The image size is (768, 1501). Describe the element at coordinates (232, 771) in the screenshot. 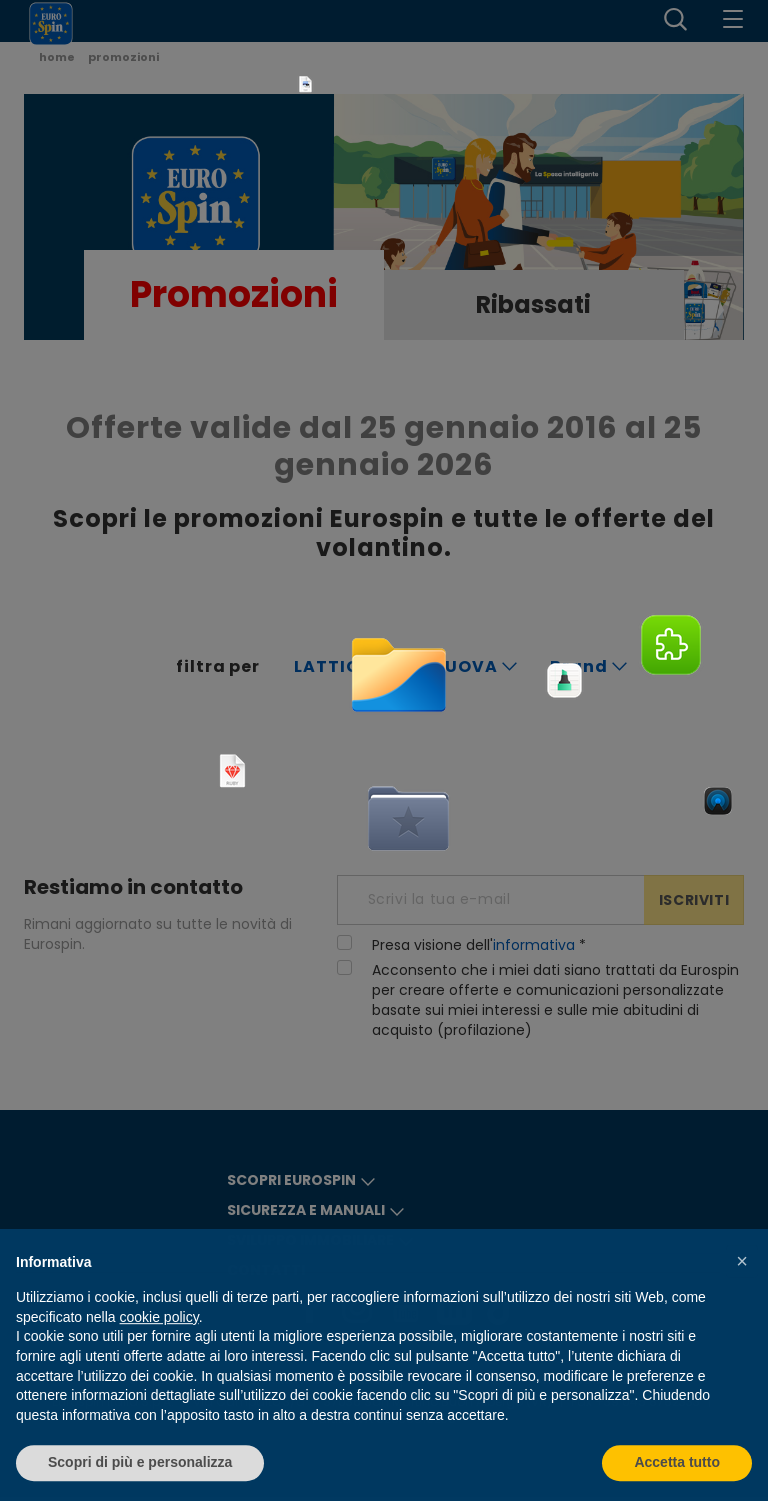

I see `ruby programming language source file` at that location.